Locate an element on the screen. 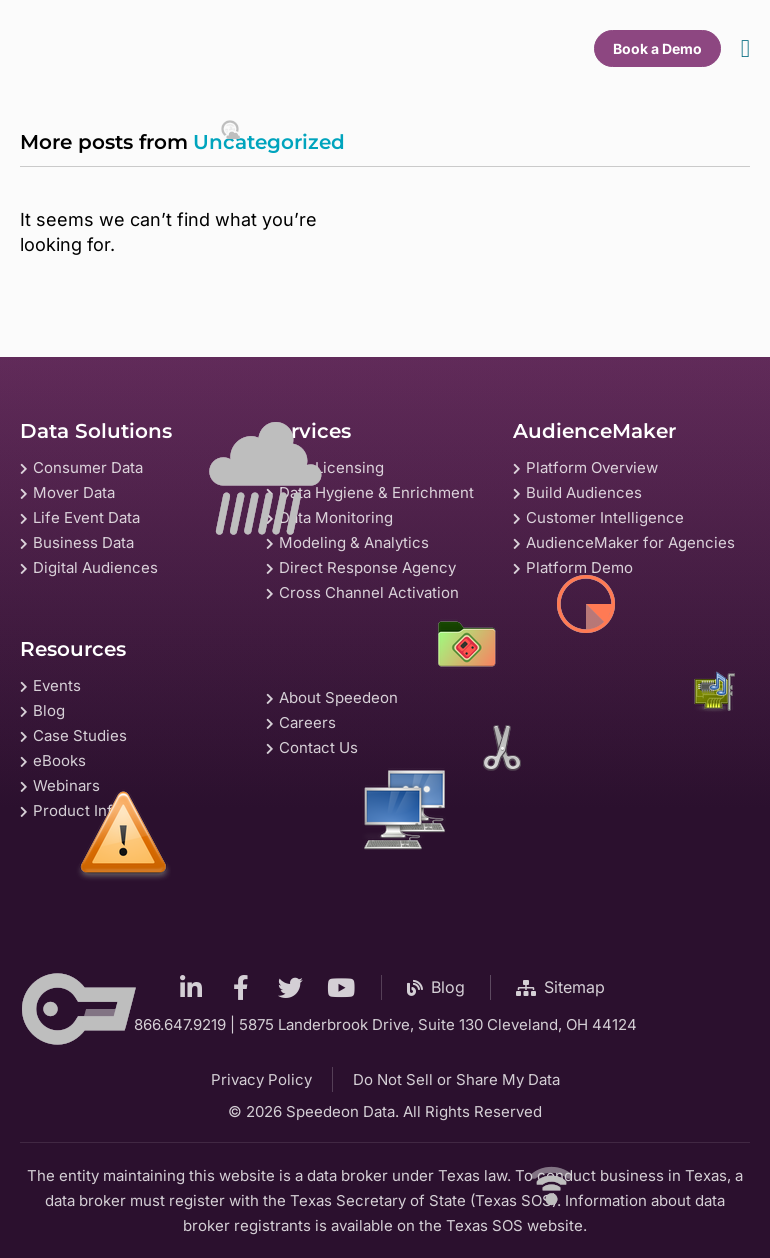  indicates rainy weather conditions is located at coordinates (265, 478).